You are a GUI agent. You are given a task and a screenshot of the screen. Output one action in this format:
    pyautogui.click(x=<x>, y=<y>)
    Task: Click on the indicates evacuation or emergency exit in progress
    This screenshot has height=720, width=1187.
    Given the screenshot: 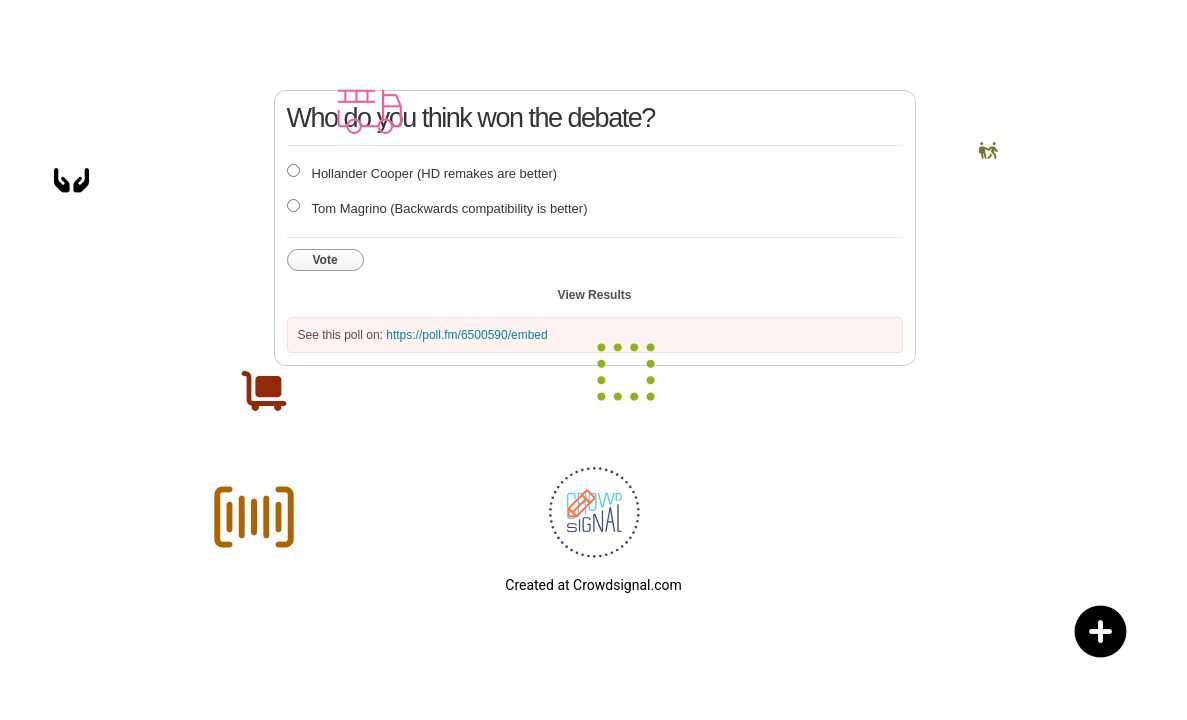 What is the action you would take?
    pyautogui.click(x=988, y=150)
    